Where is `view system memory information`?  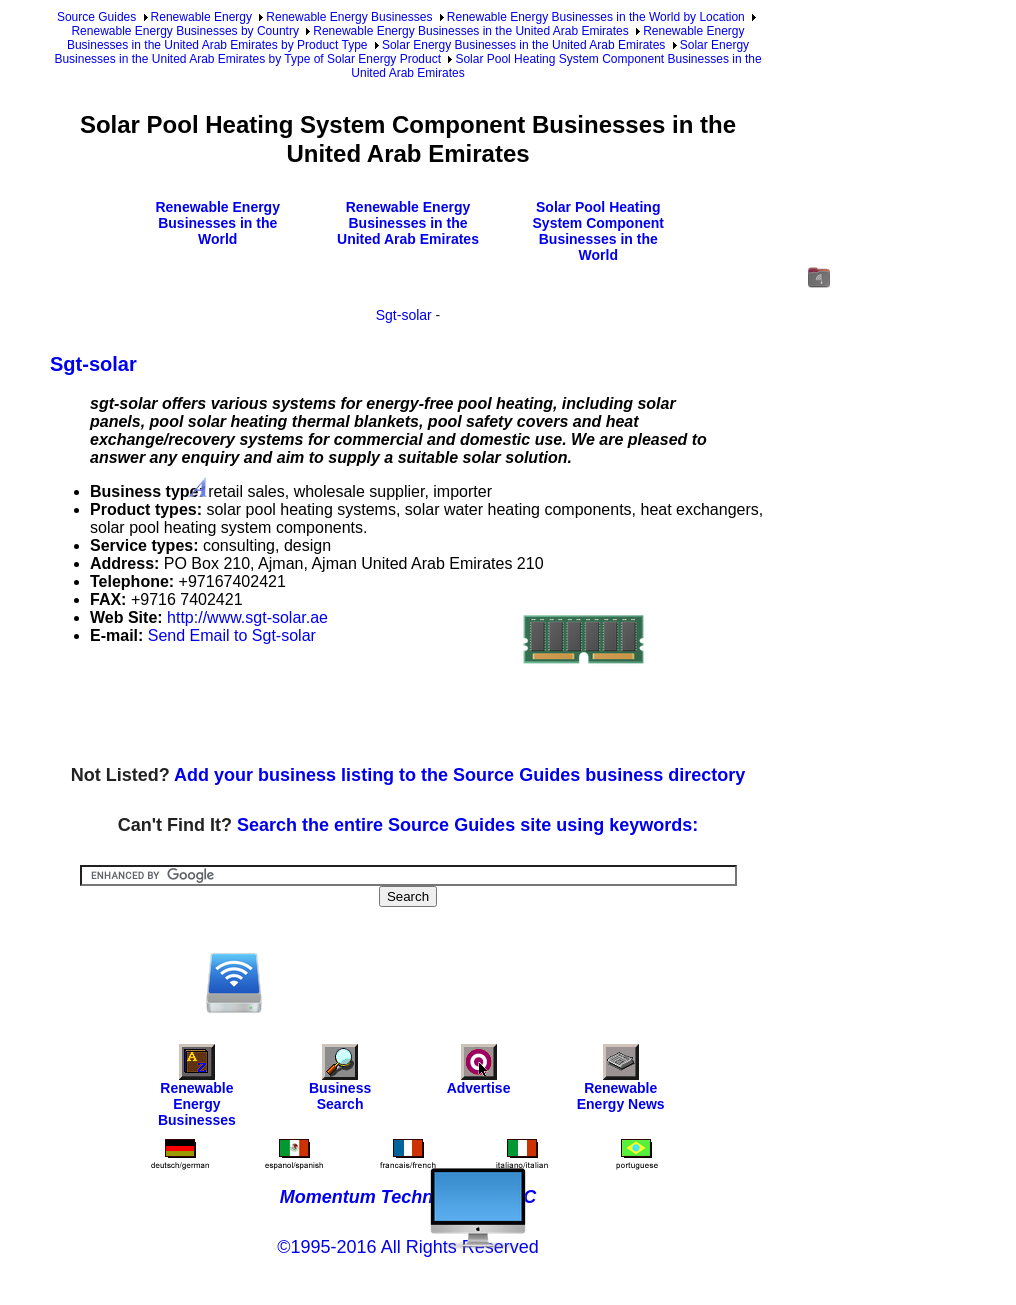 view system memory information is located at coordinates (583, 641).